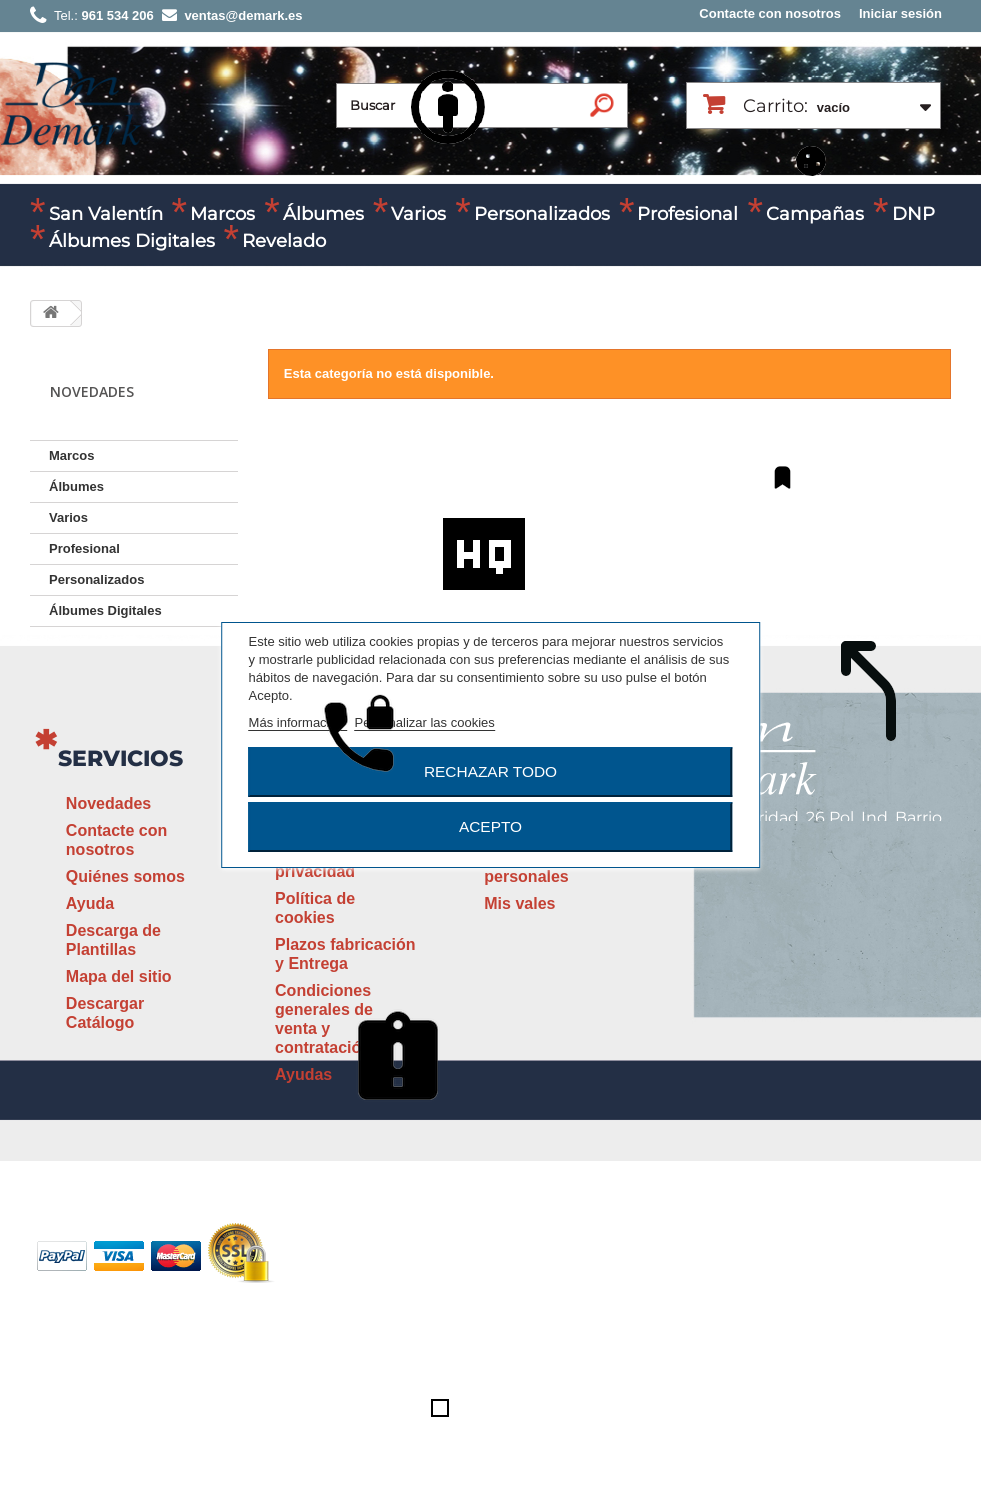 The height and width of the screenshot is (1489, 981). Describe the element at coordinates (398, 1060) in the screenshot. I see `view overdue or late assignments` at that location.